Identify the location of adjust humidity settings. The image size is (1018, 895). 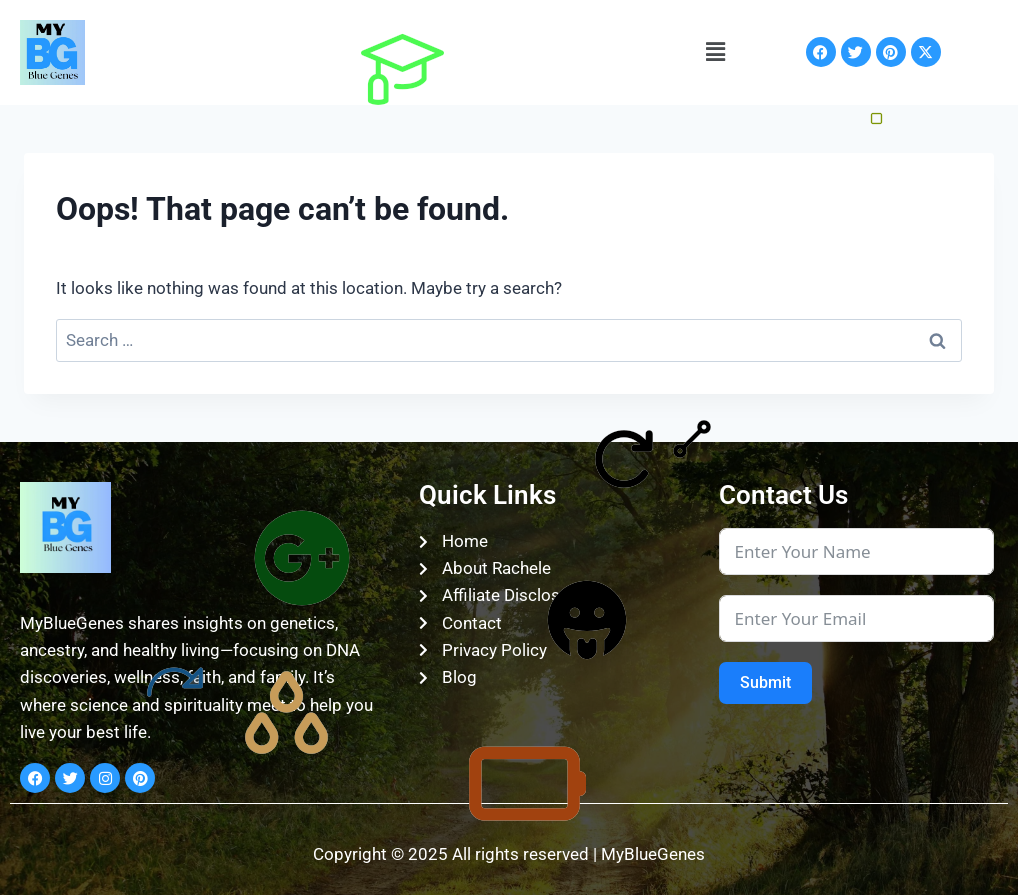
(286, 712).